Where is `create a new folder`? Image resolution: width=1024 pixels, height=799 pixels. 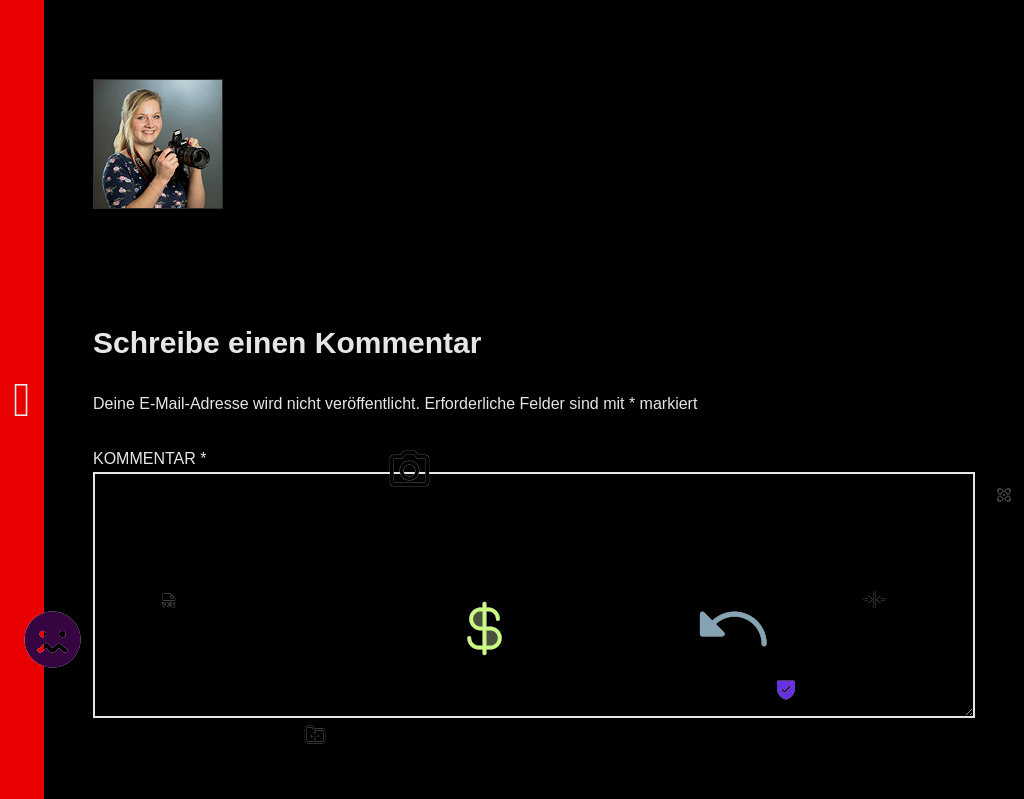
create a new folder is located at coordinates (315, 735).